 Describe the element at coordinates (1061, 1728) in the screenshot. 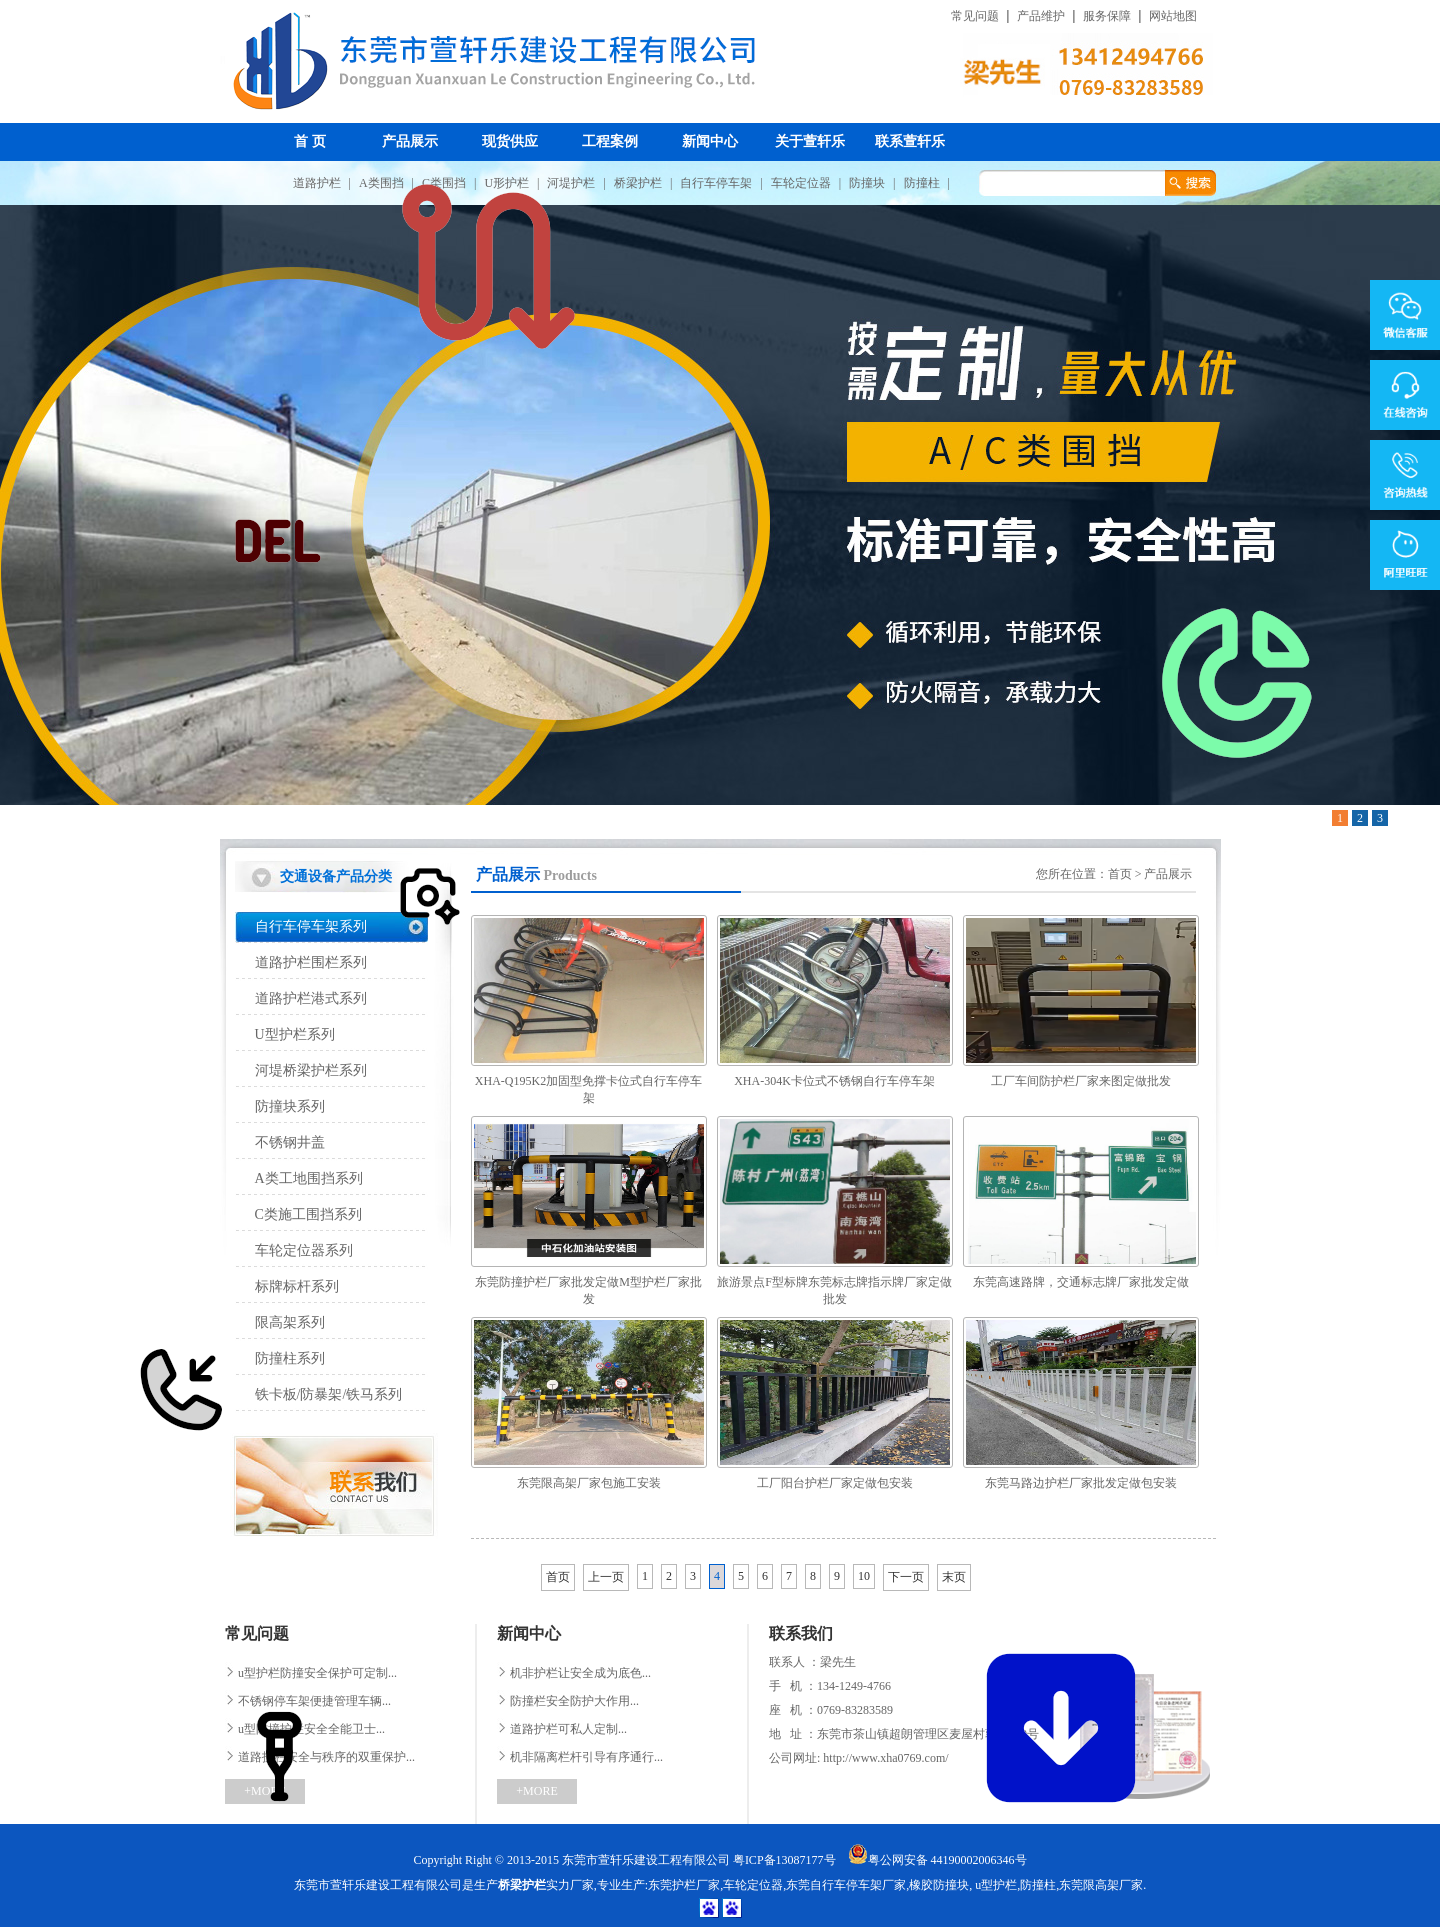

I see `download file or content` at that location.